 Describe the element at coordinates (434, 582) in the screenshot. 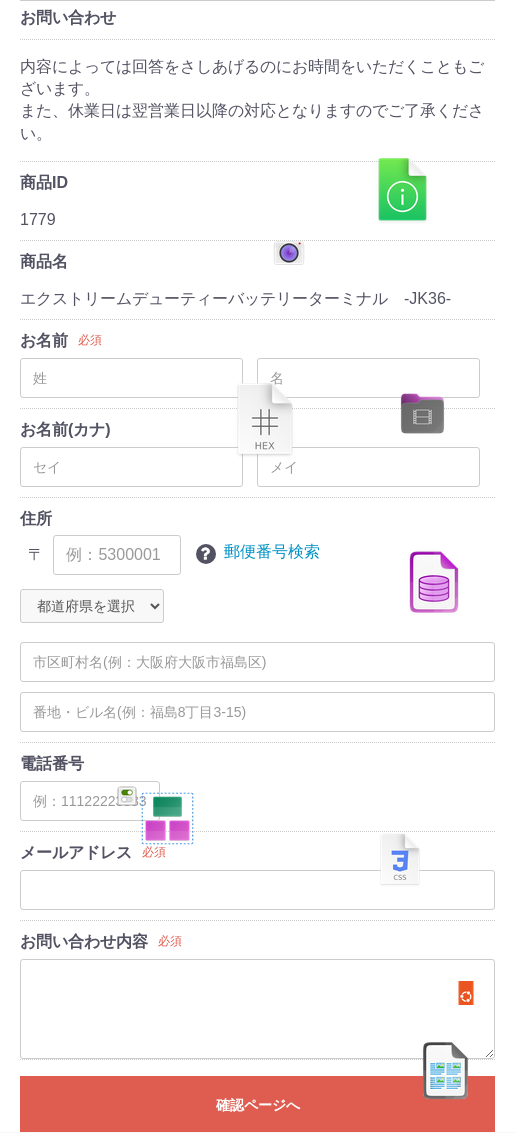

I see `open a database file` at that location.